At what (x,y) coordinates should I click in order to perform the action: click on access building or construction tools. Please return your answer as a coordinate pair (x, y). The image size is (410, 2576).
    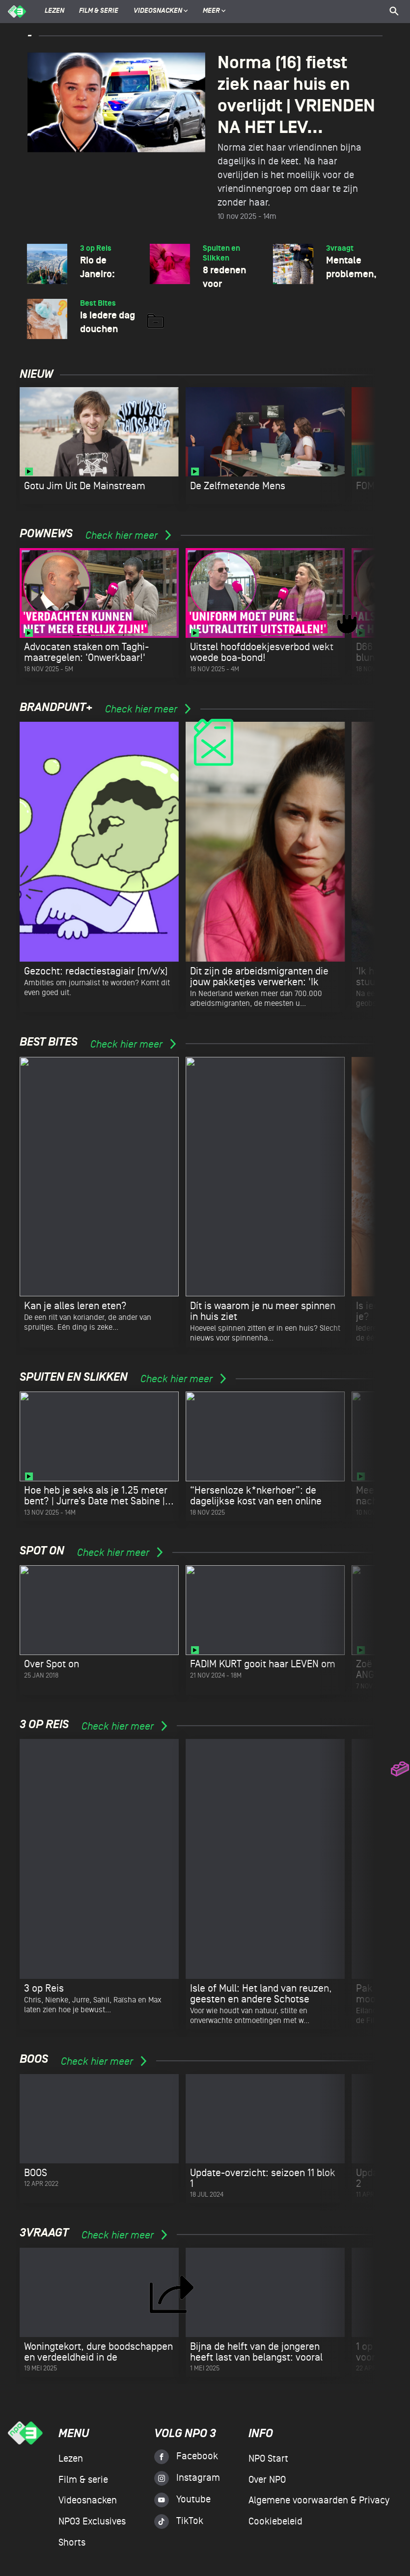
    Looking at the image, I should click on (400, 1768).